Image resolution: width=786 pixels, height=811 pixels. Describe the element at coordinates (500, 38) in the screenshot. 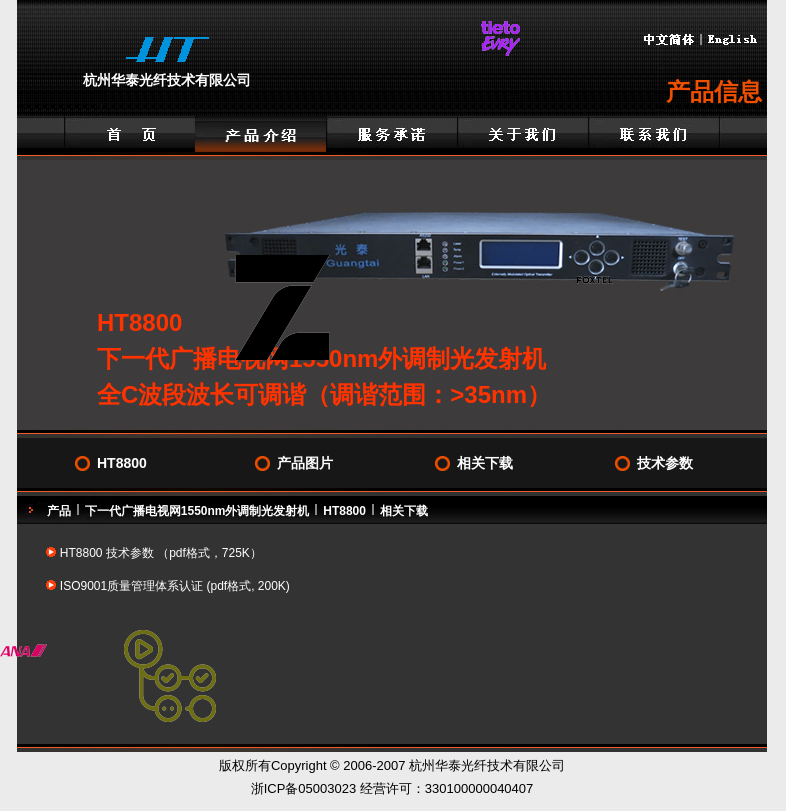

I see `visit Tietoevry website or services` at that location.